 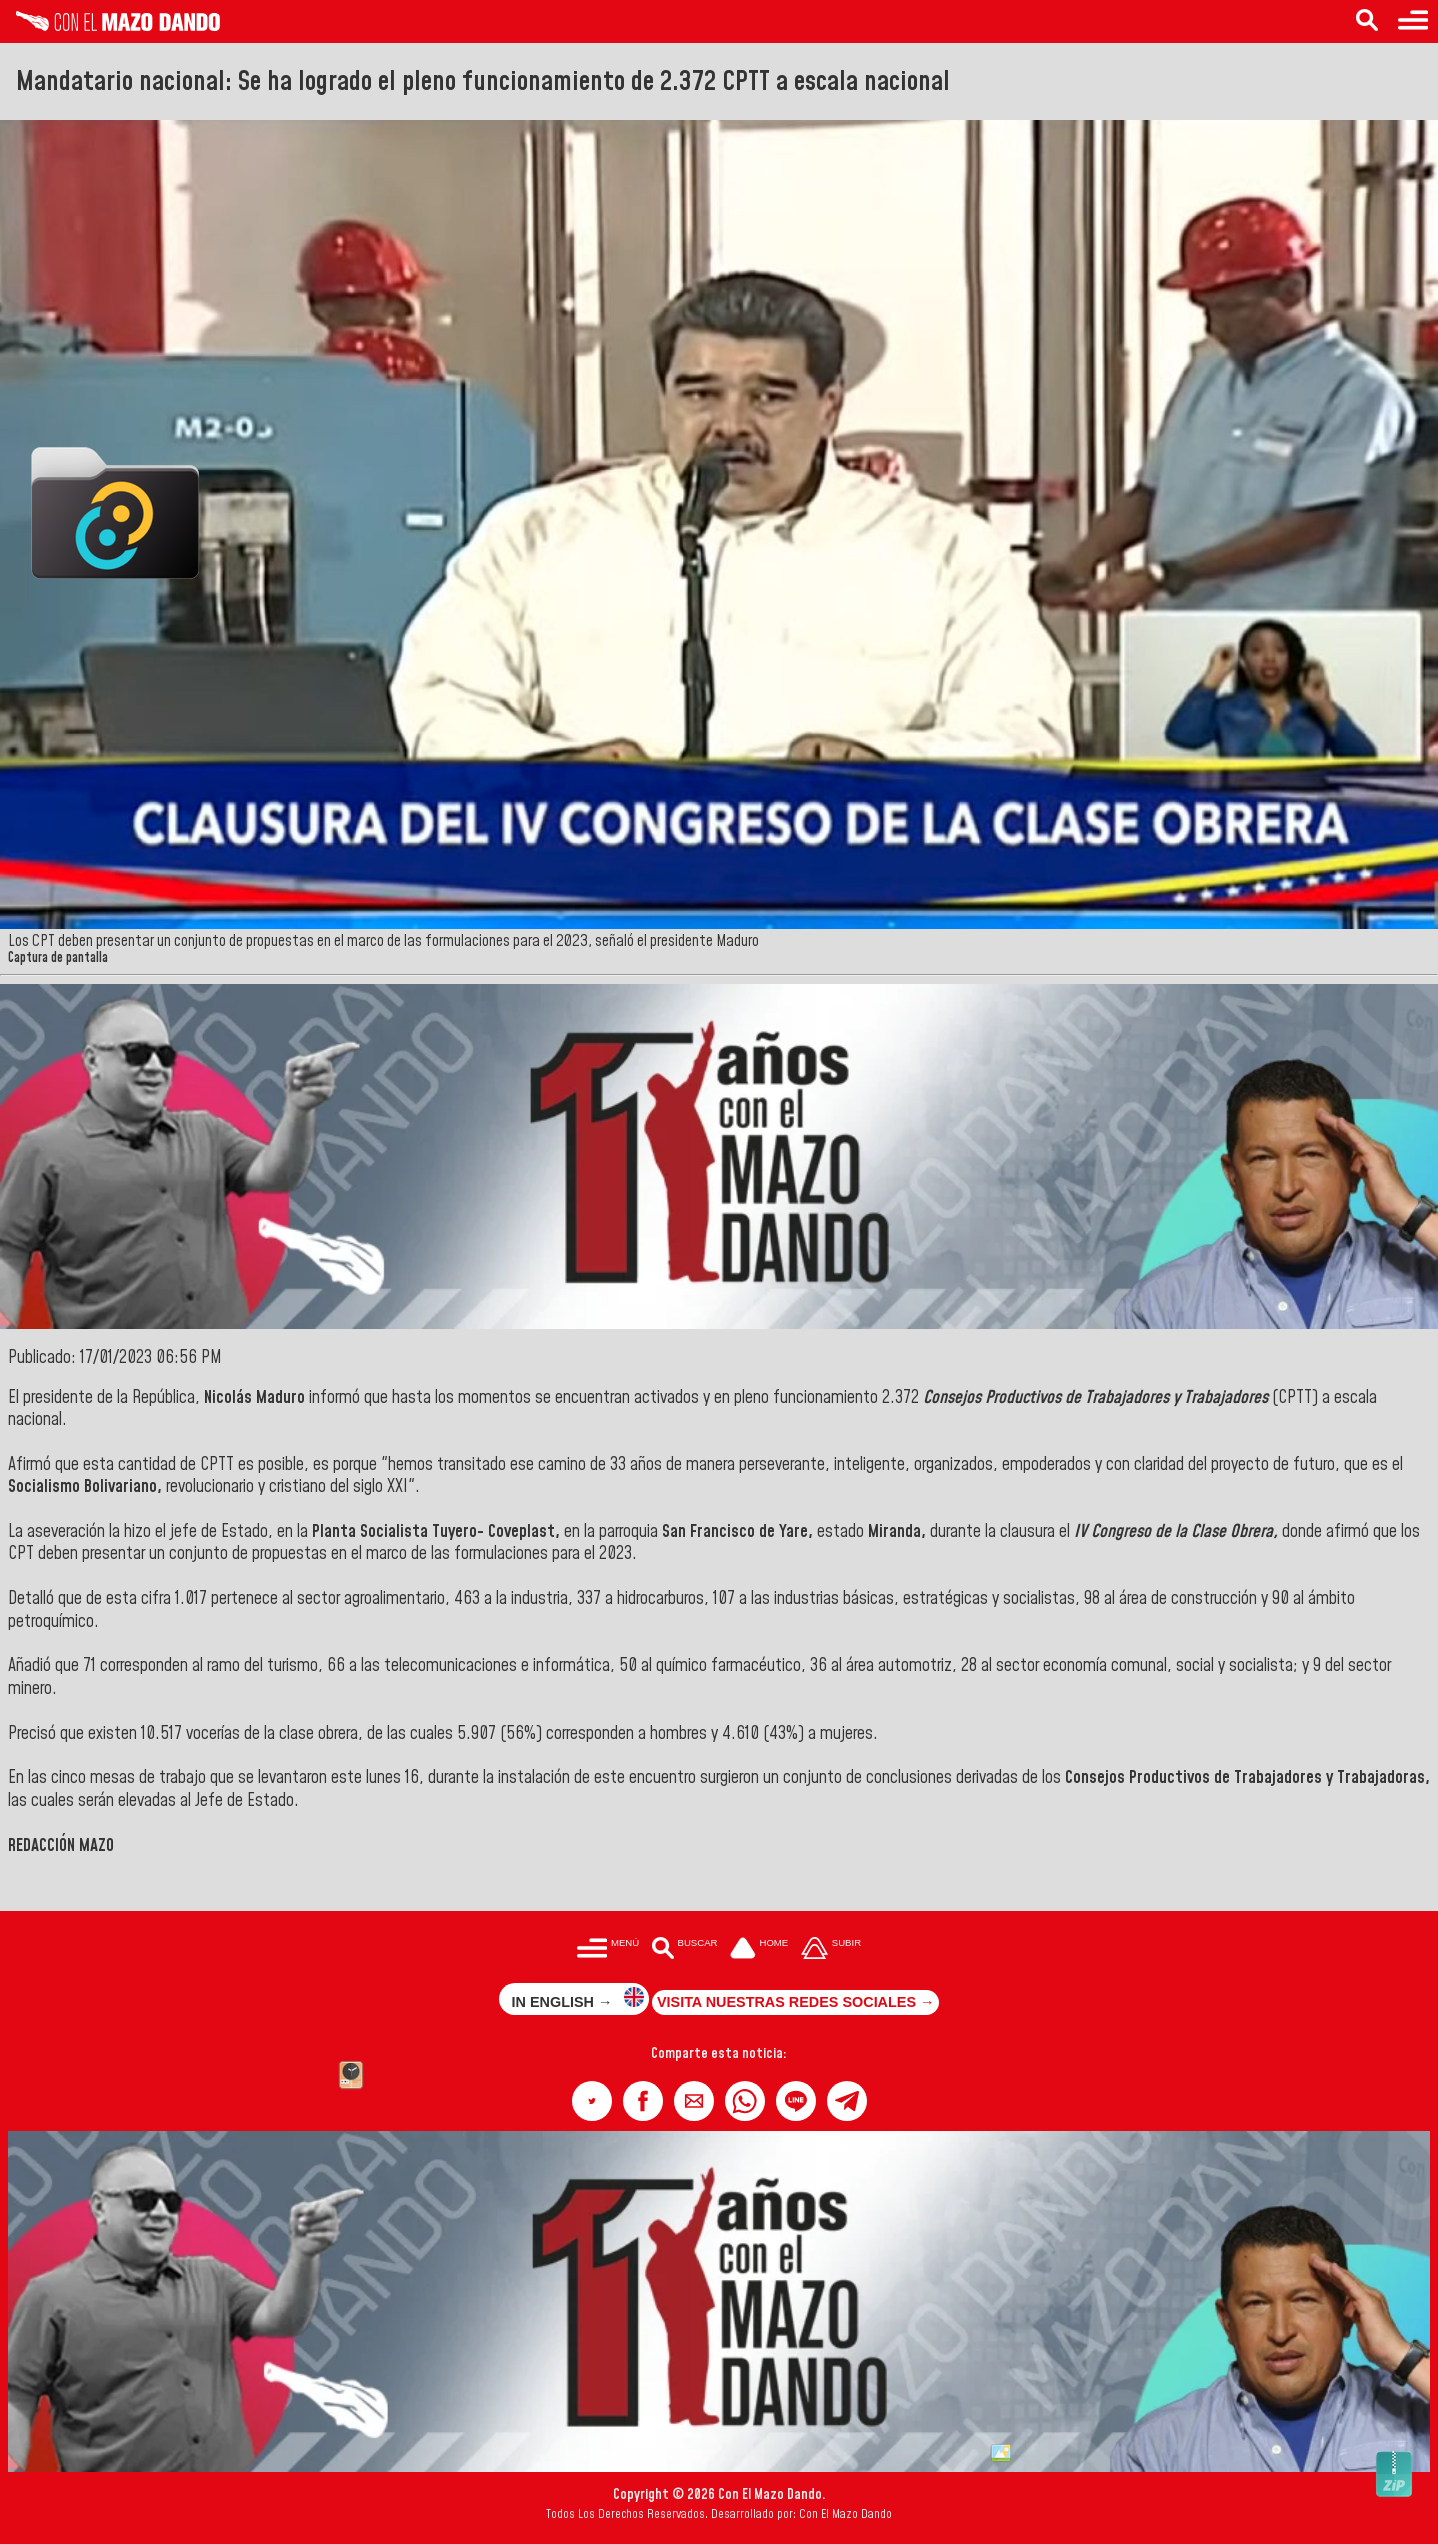 I want to click on indicates package manager is waiting or queued, so click(x=351, y=2075).